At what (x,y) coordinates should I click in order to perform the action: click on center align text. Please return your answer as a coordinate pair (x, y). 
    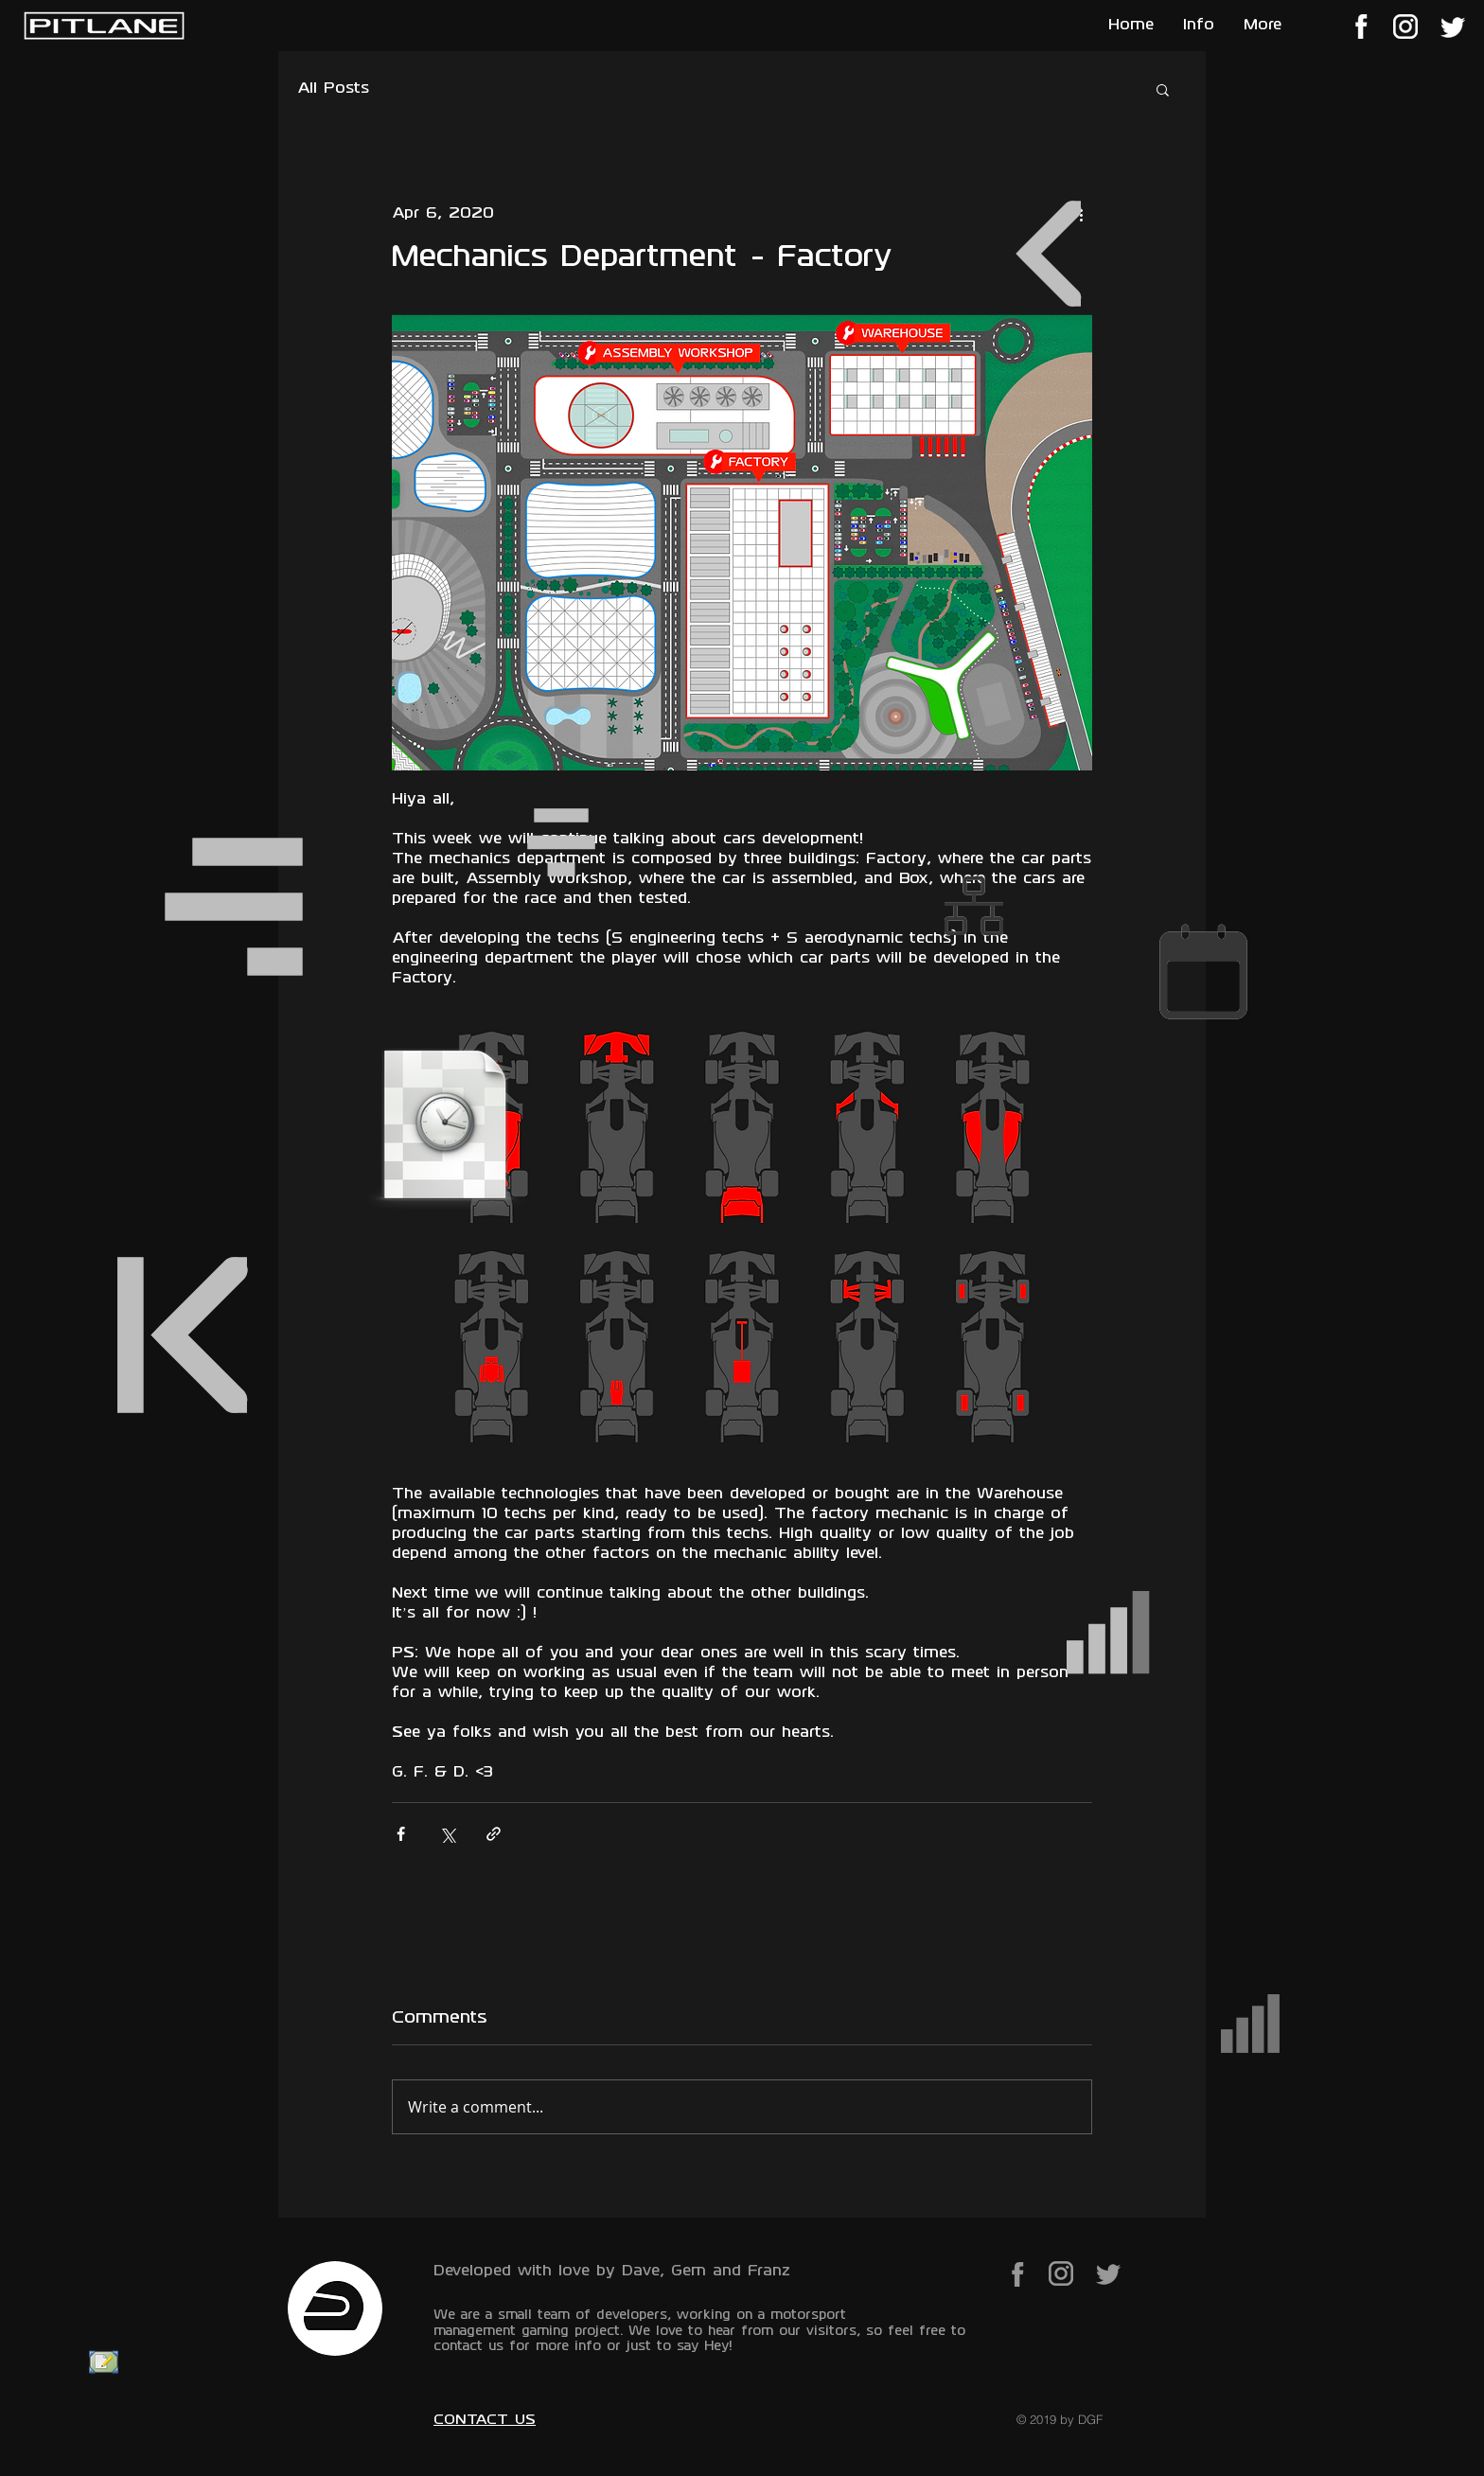
    Looking at the image, I should click on (561, 842).